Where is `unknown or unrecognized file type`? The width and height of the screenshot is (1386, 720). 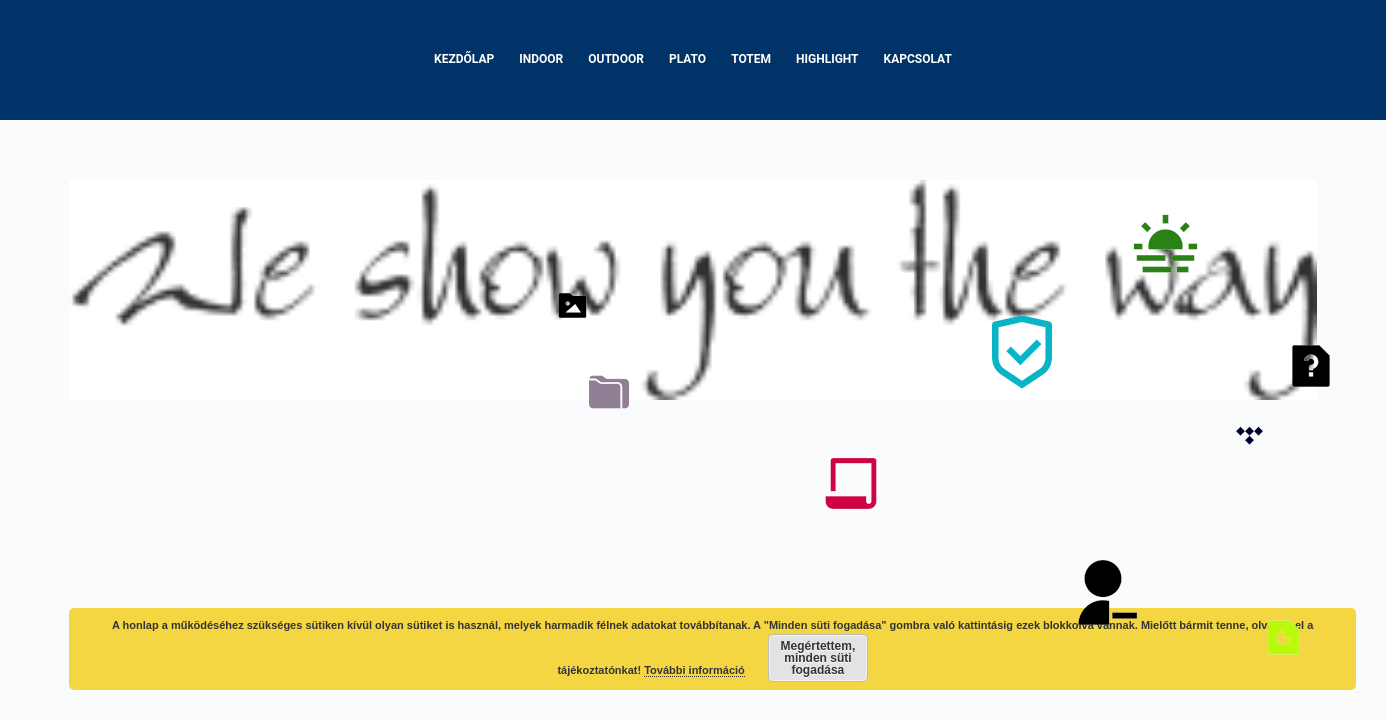 unknown or unrecognized file type is located at coordinates (1311, 366).